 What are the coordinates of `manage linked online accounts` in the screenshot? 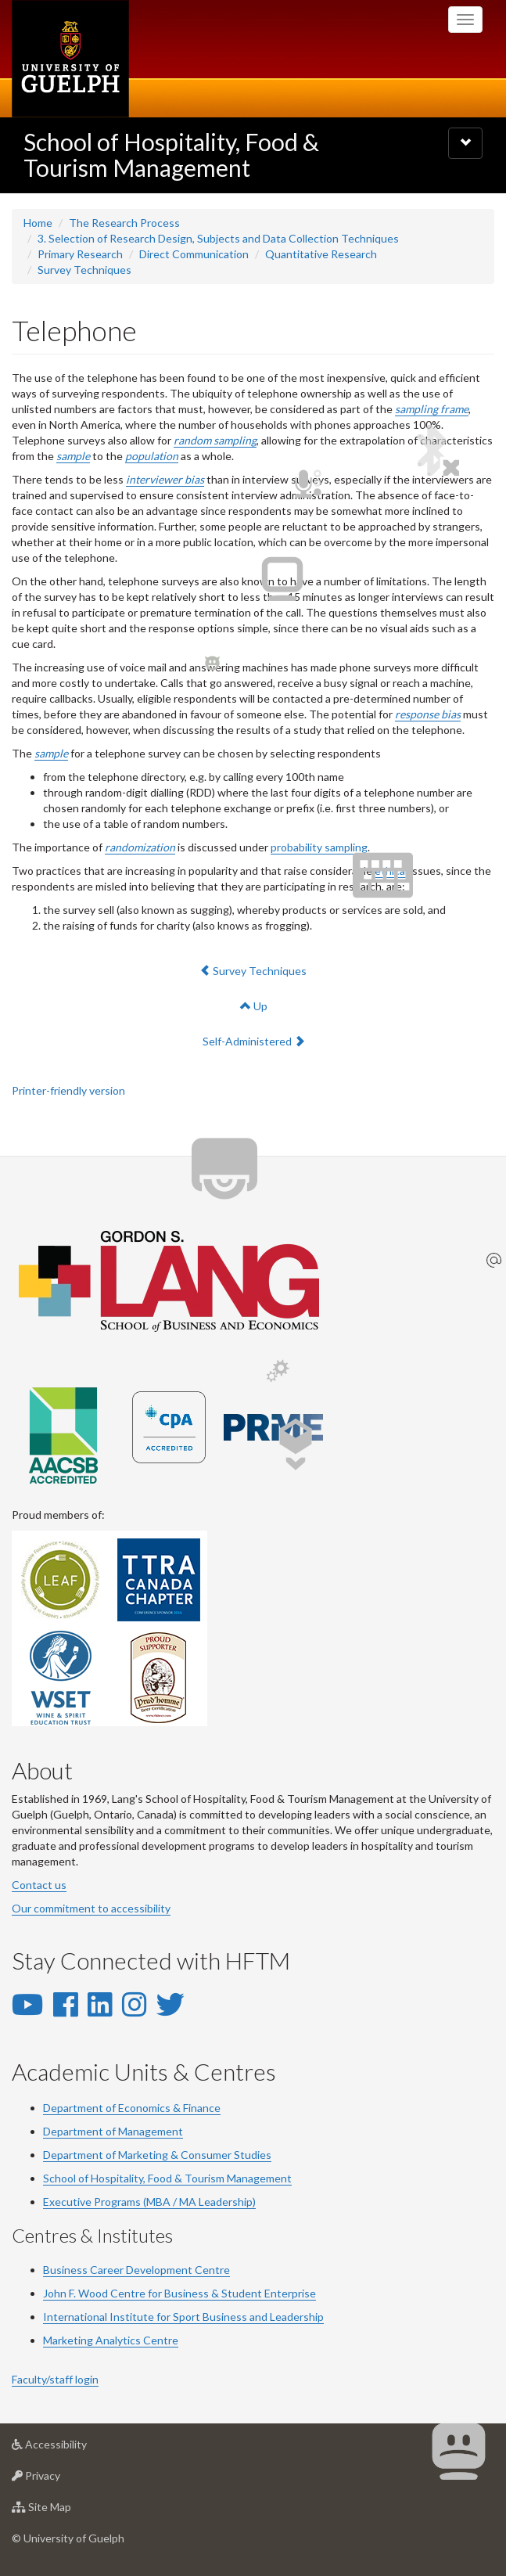 It's located at (493, 1260).